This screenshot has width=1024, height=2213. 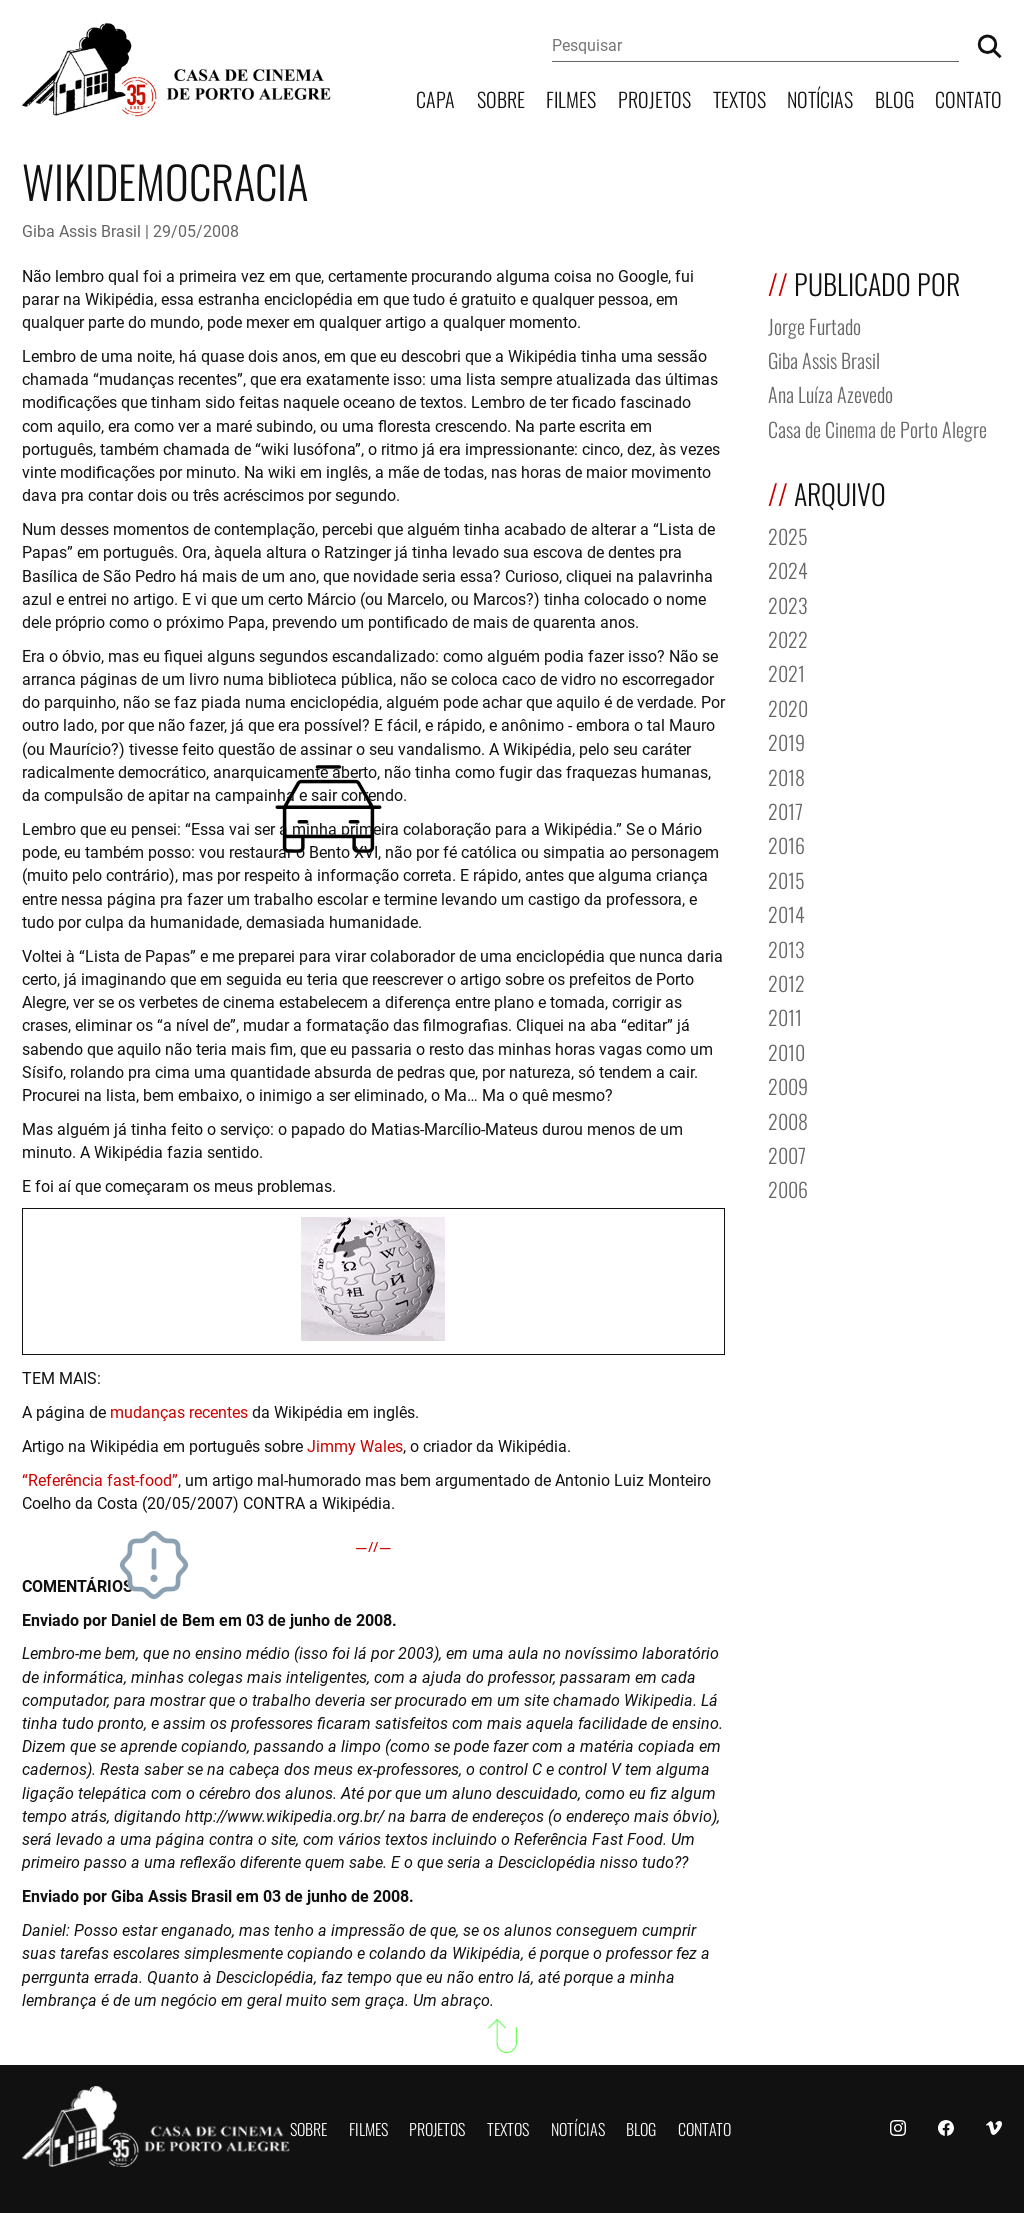 I want to click on indicates a warning or alert requiring attention, so click(x=154, y=1565).